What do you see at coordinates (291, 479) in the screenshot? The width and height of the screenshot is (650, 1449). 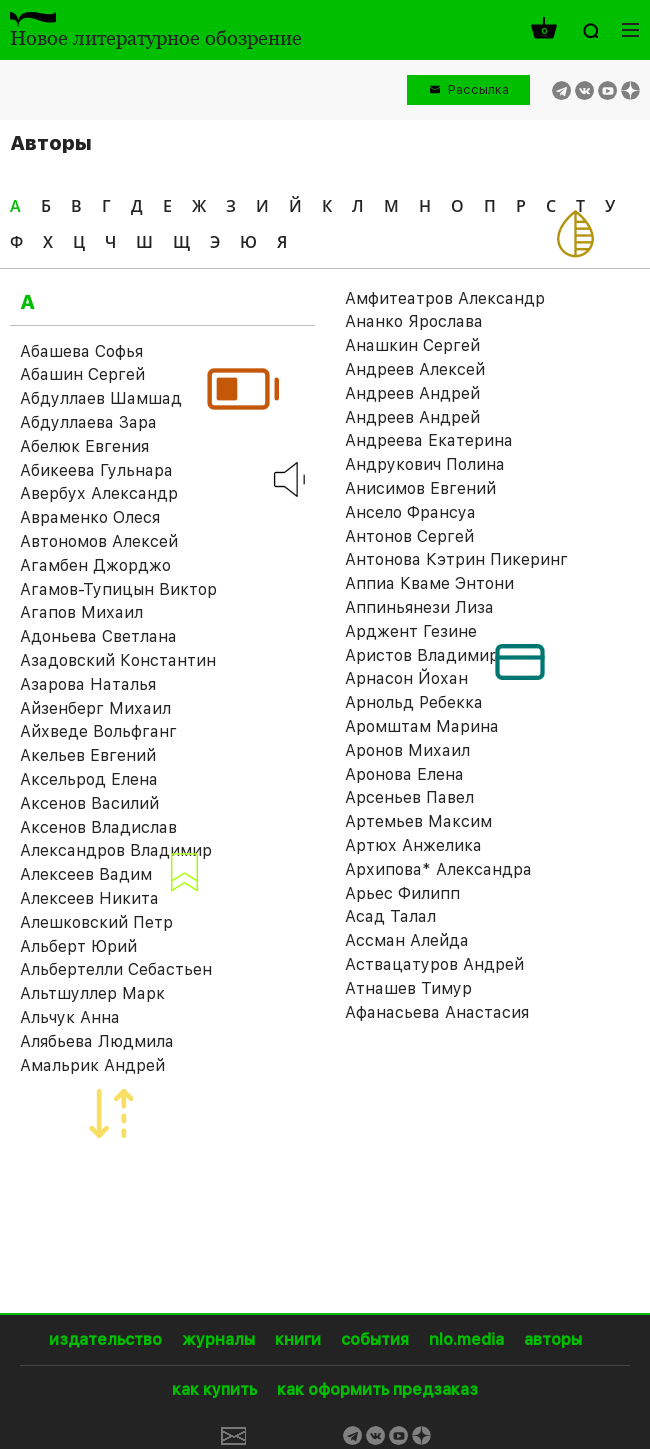 I see `adjust volume to low level` at bounding box center [291, 479].